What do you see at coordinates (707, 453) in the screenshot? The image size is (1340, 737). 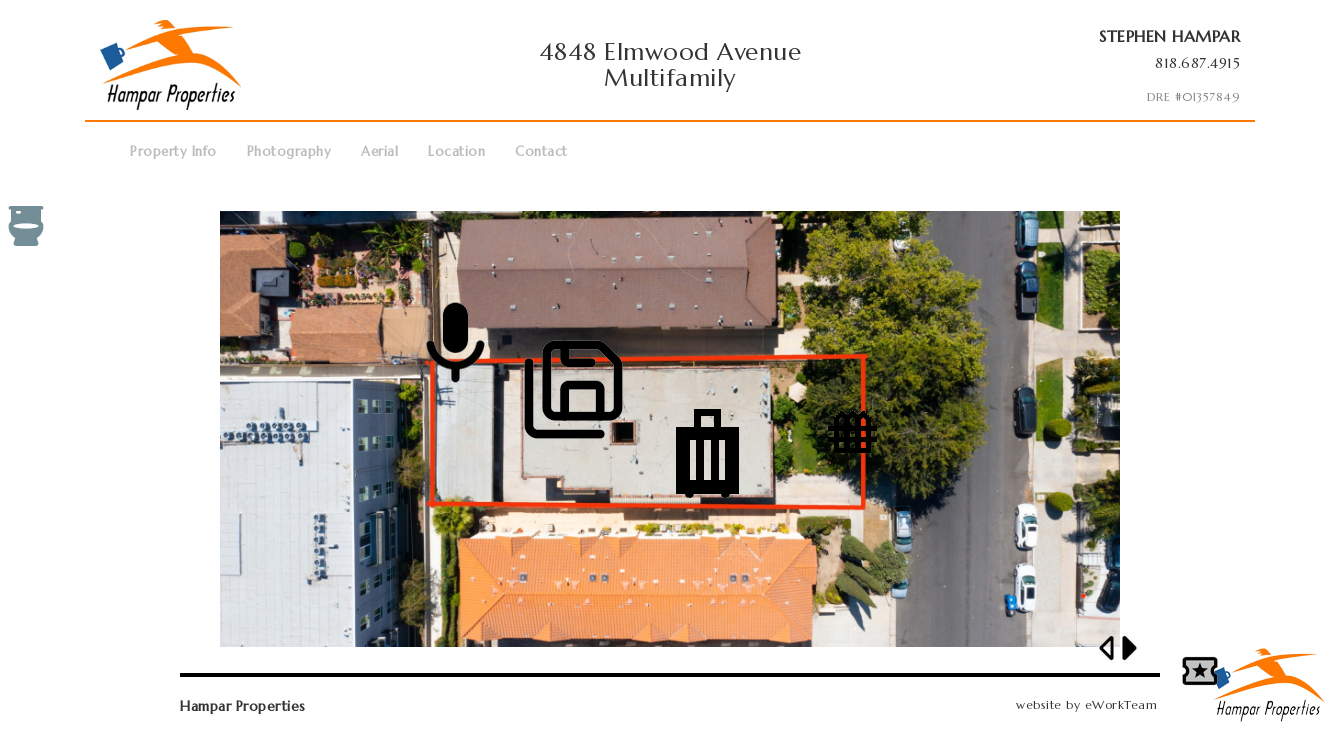 I see `access travel or trip information` at bounding box center [707, 453].